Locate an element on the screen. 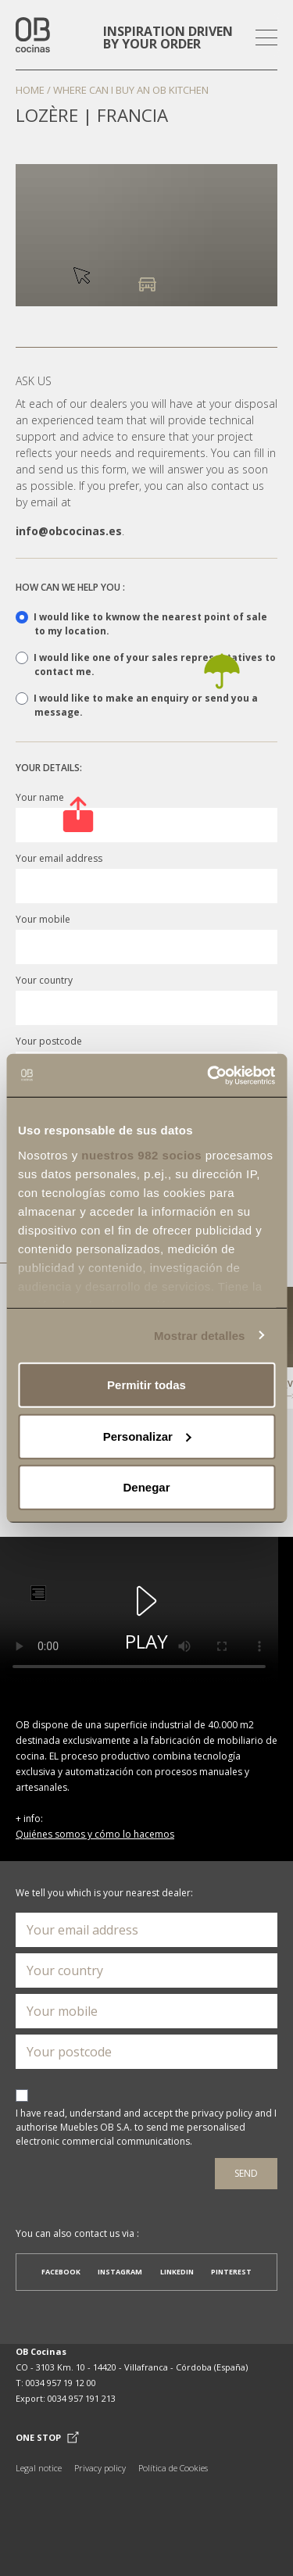  align text to the right is located at coordinates (38, 1593).